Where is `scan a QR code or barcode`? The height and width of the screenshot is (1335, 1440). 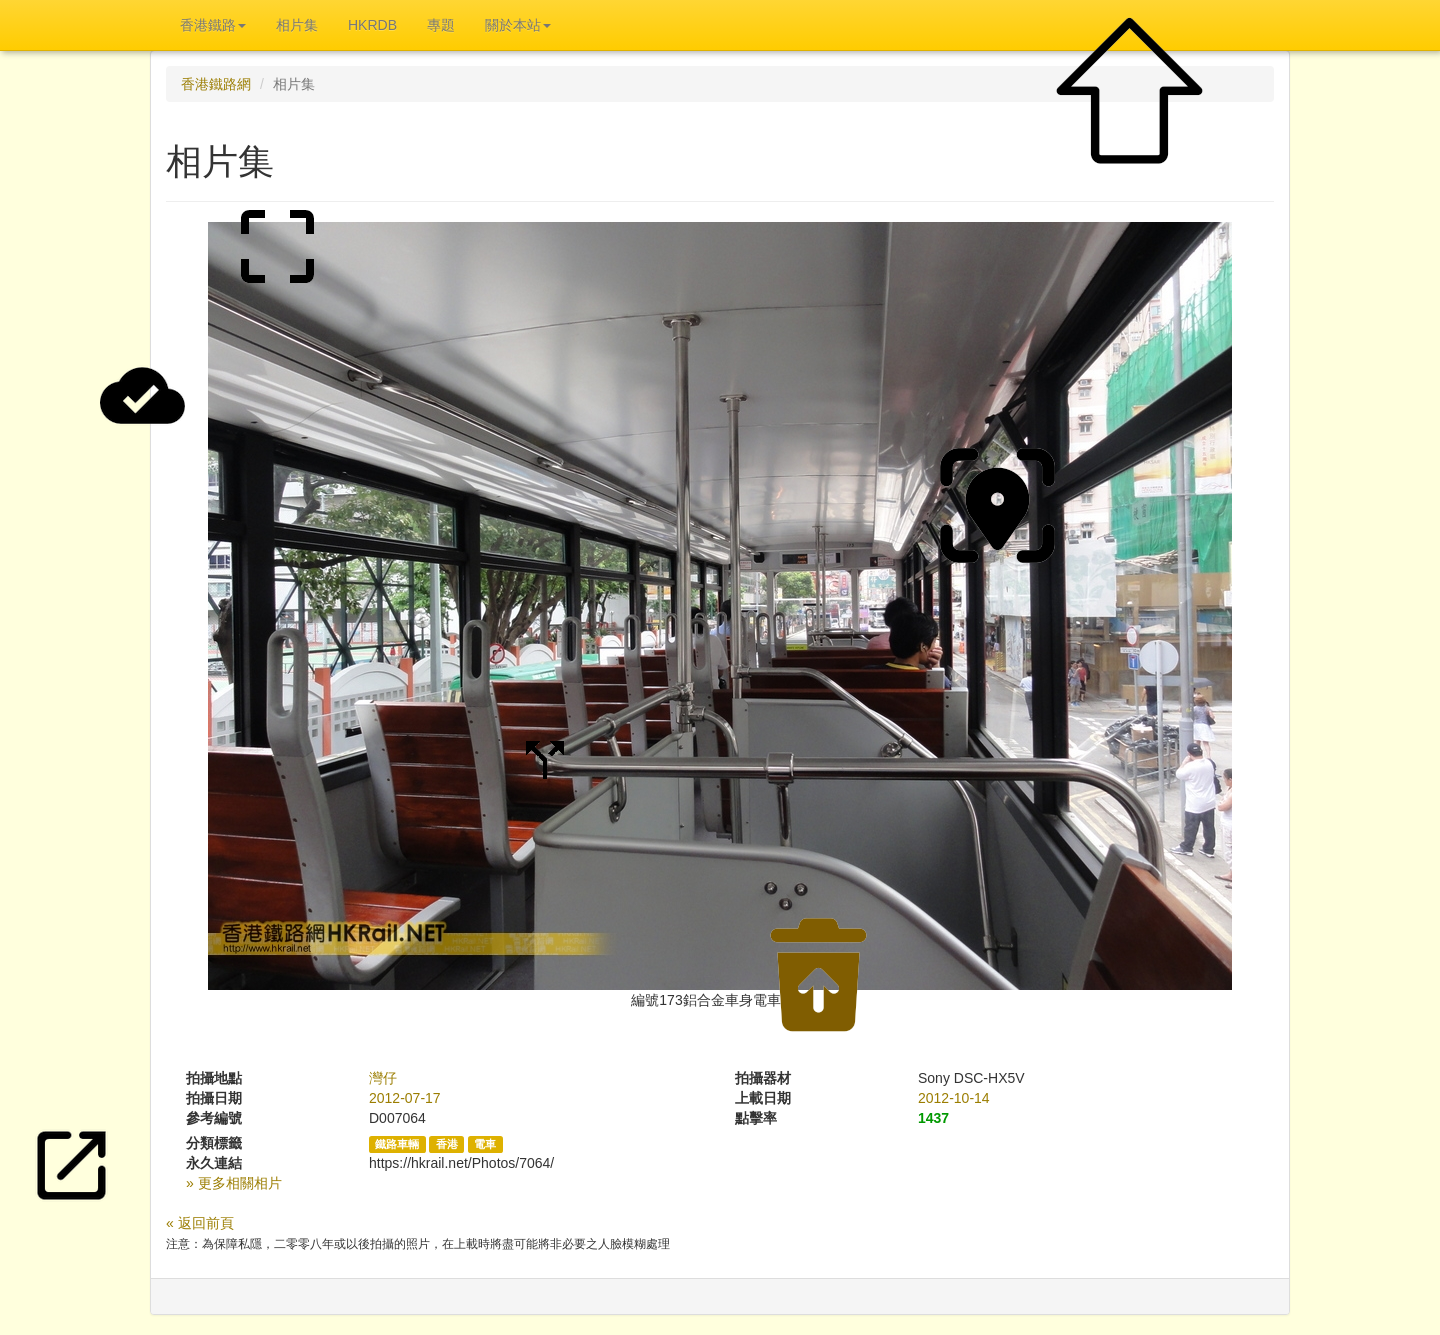
scan a QR code or barcode is located at coordinates (277, 246).